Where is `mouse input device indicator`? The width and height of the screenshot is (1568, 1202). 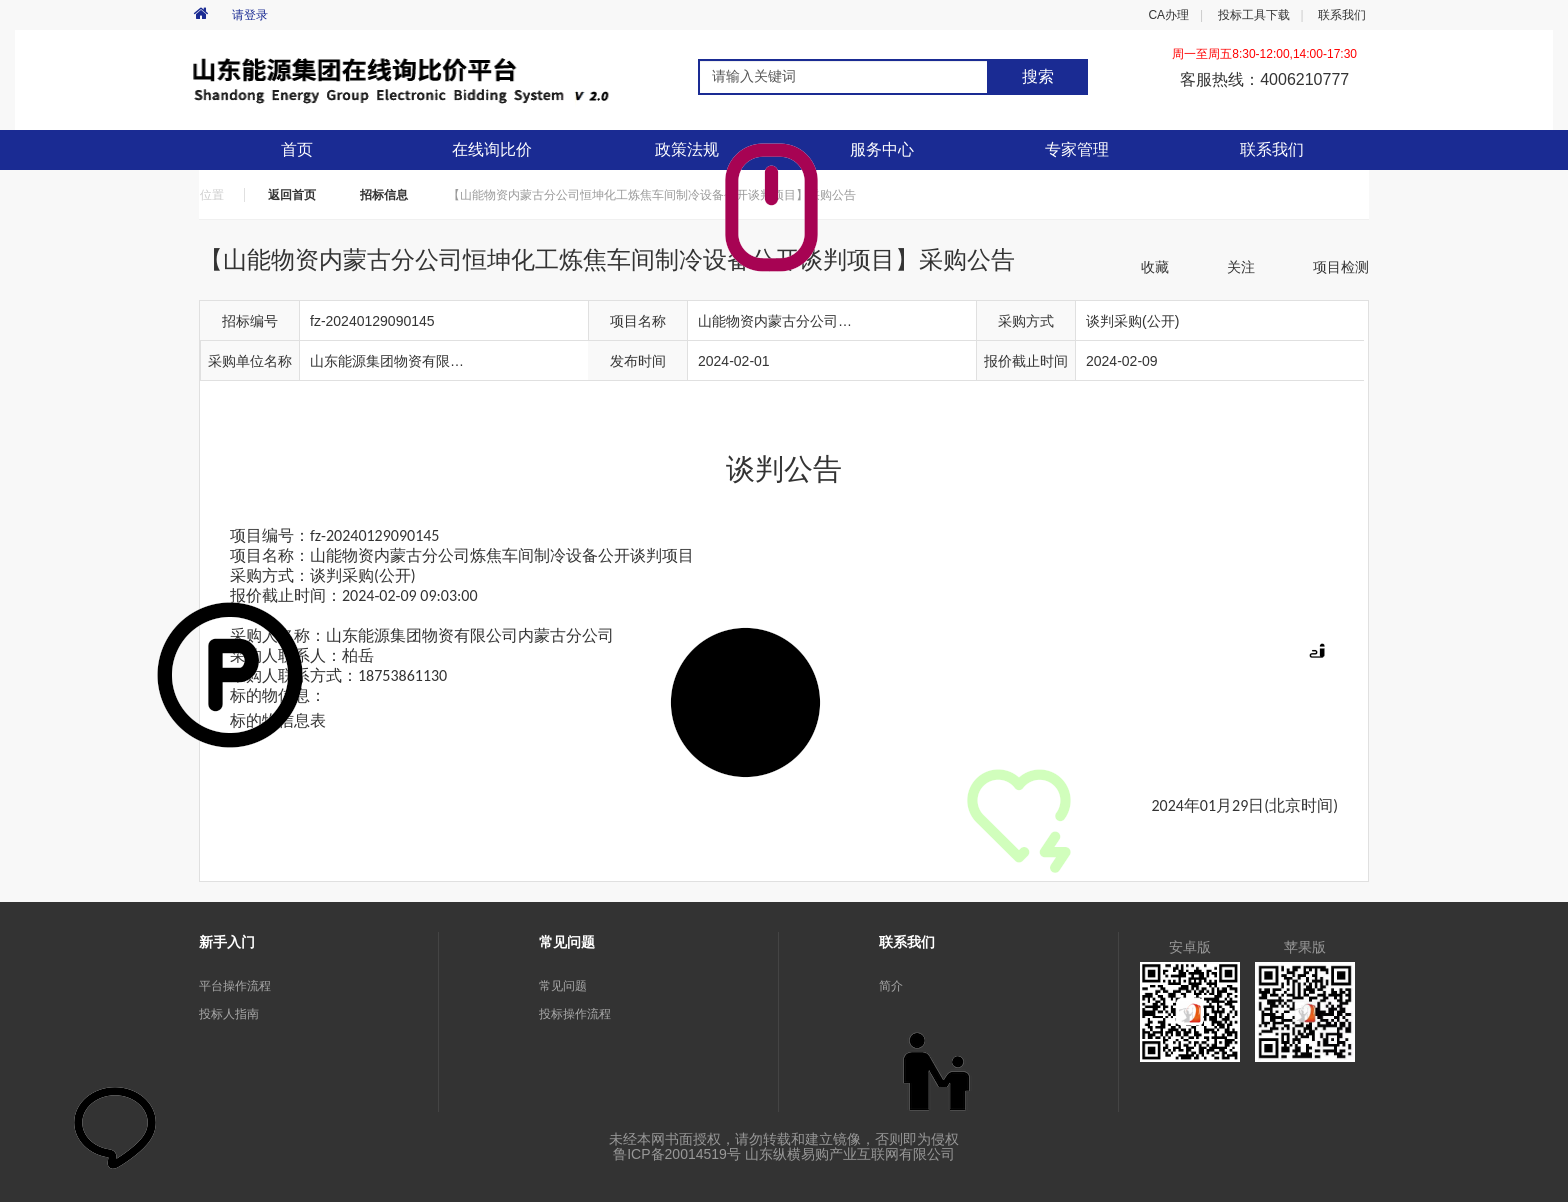 mouse input device indicator is located at coordinates (771, 207).